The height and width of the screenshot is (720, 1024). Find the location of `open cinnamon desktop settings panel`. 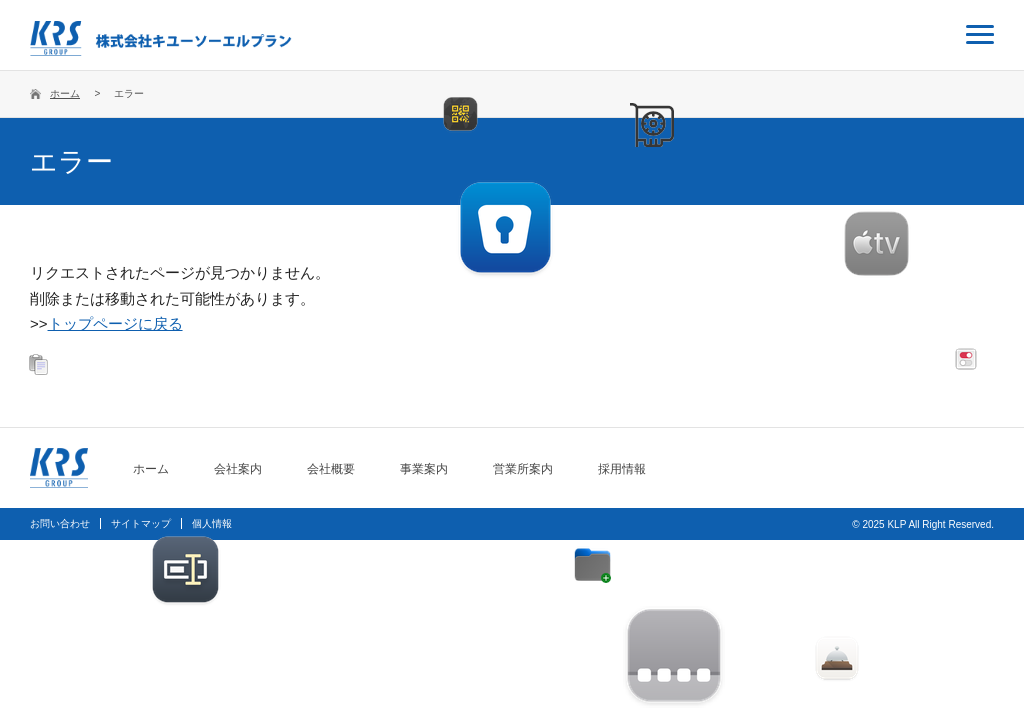

open cinnamon desktop settings panel is located at coordinates (674, 657).